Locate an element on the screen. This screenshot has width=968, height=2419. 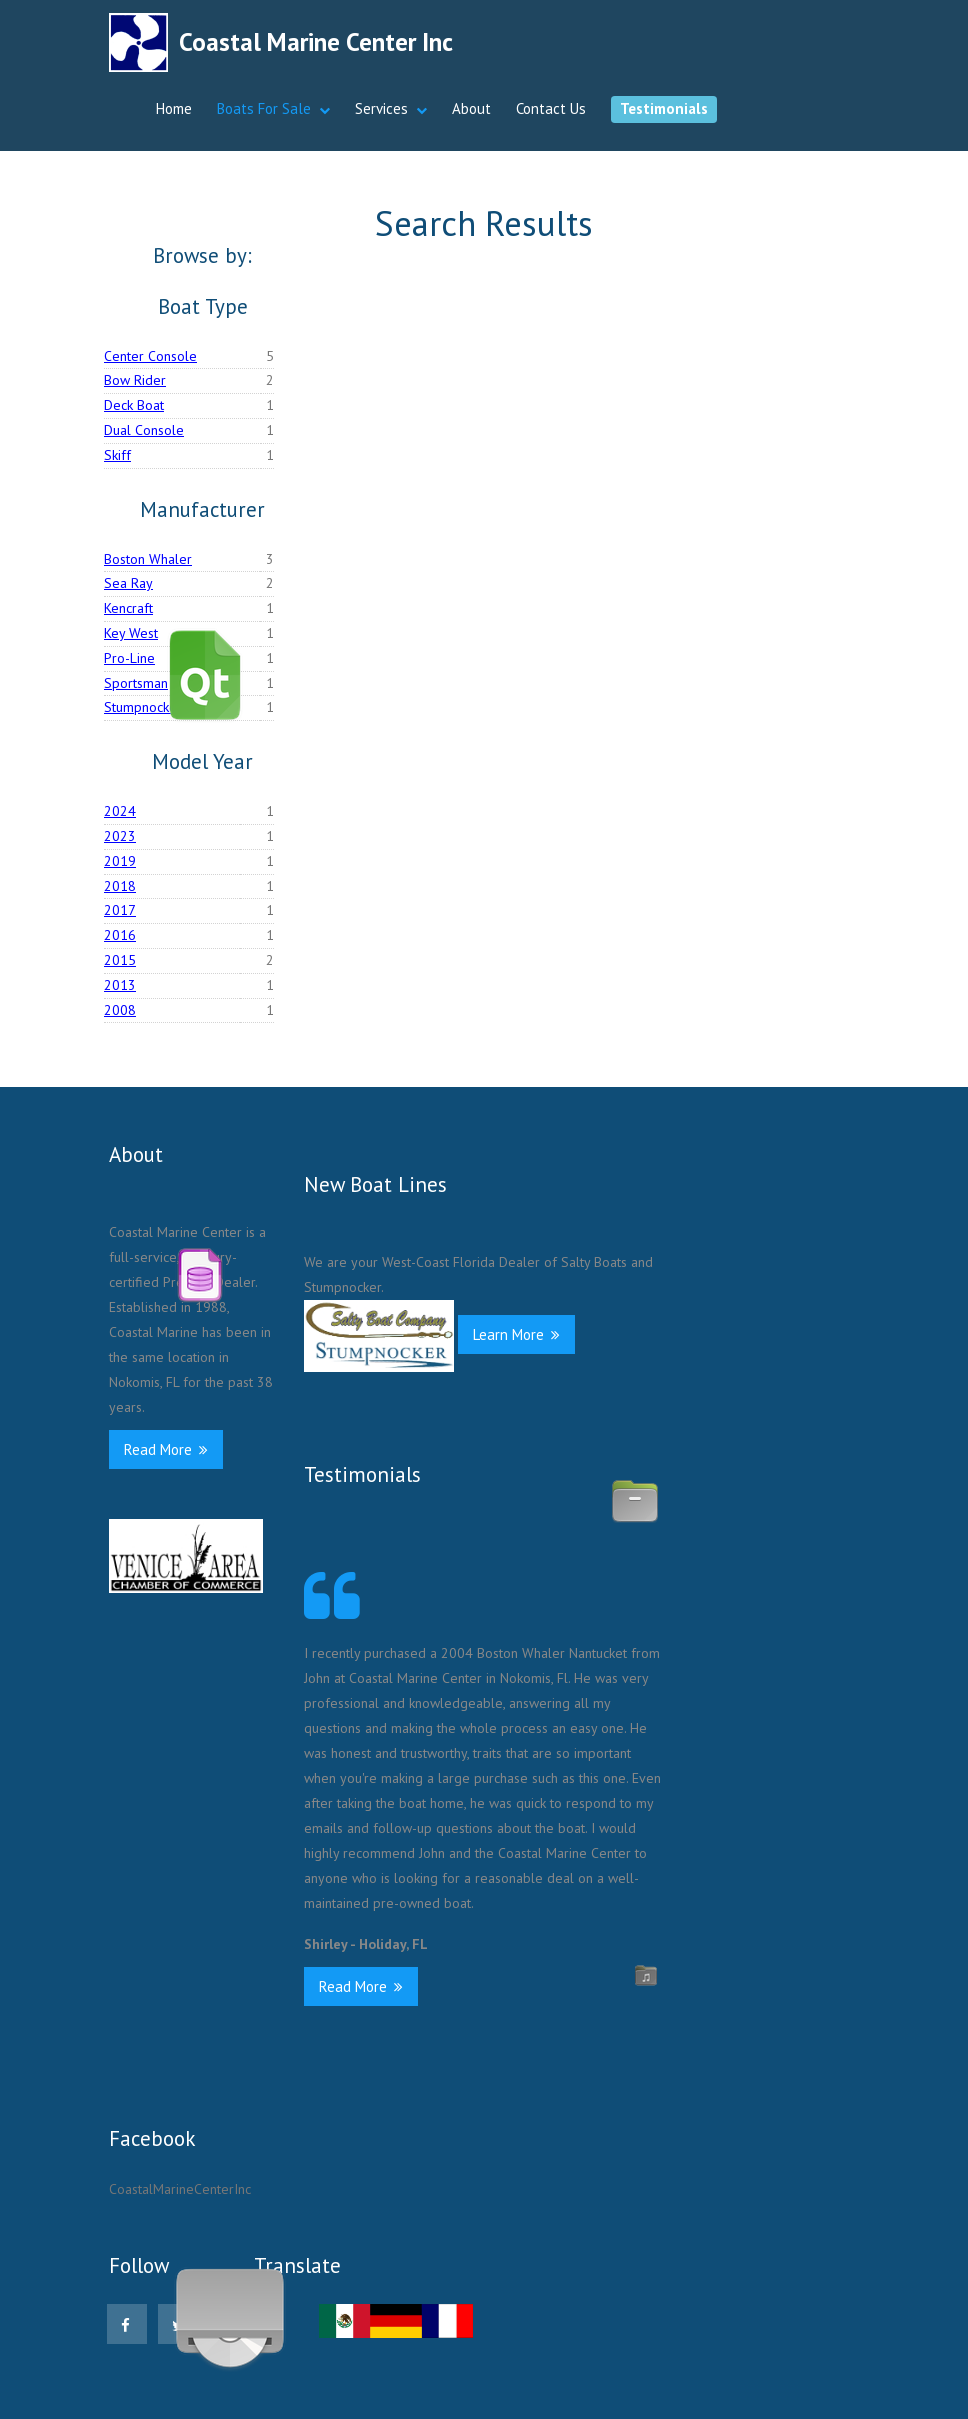
access optical drive or CD/DVD reader is located at coordinates (230, 2311).